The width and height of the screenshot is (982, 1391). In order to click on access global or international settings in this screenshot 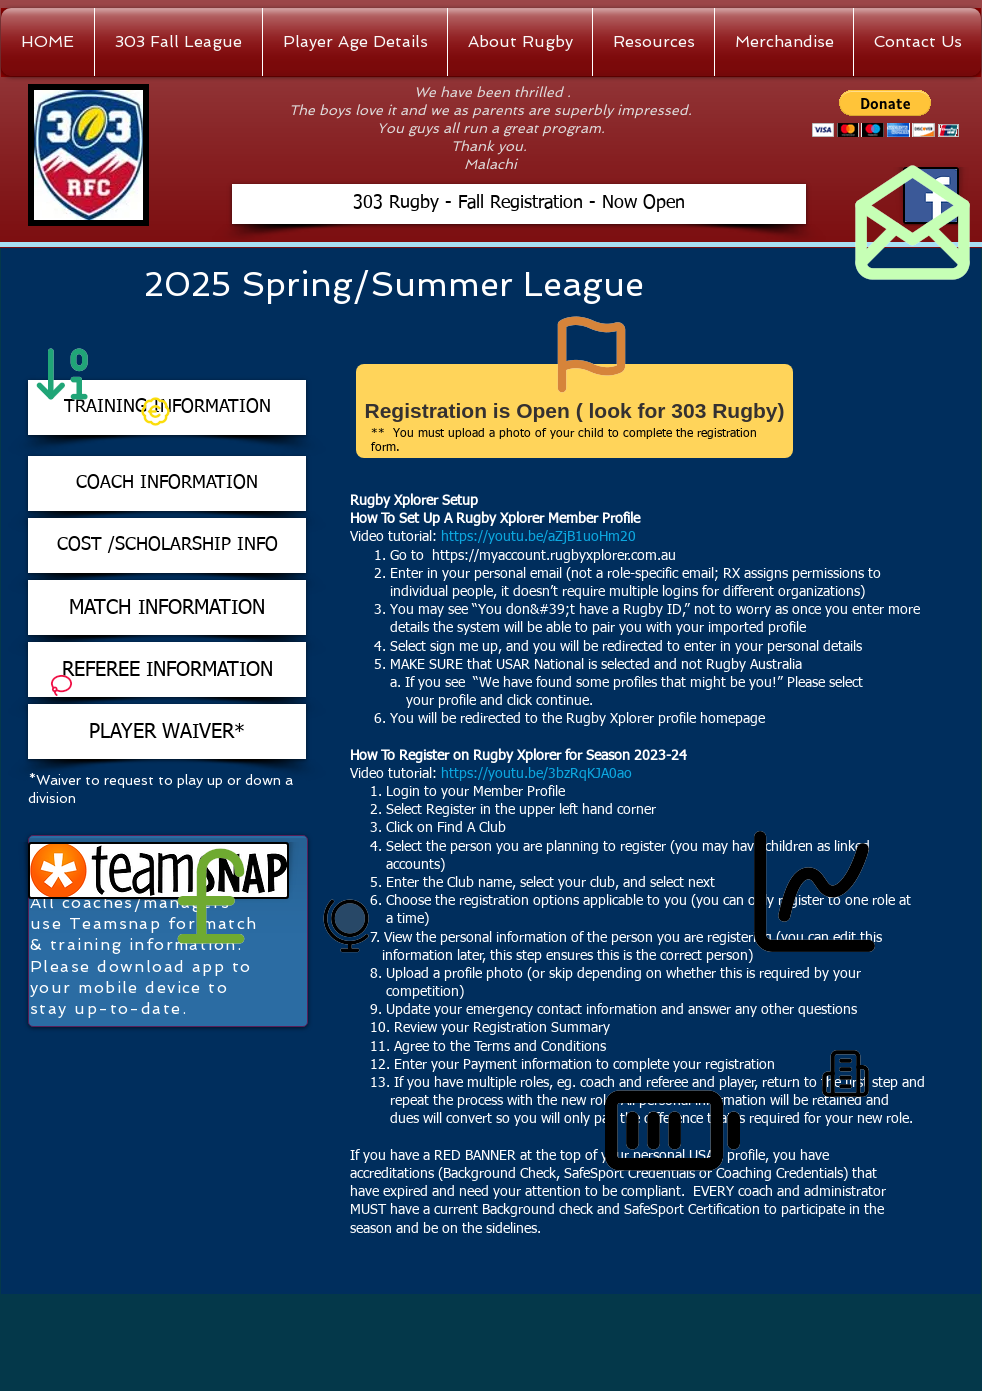, I will do `click(348, 924)`.